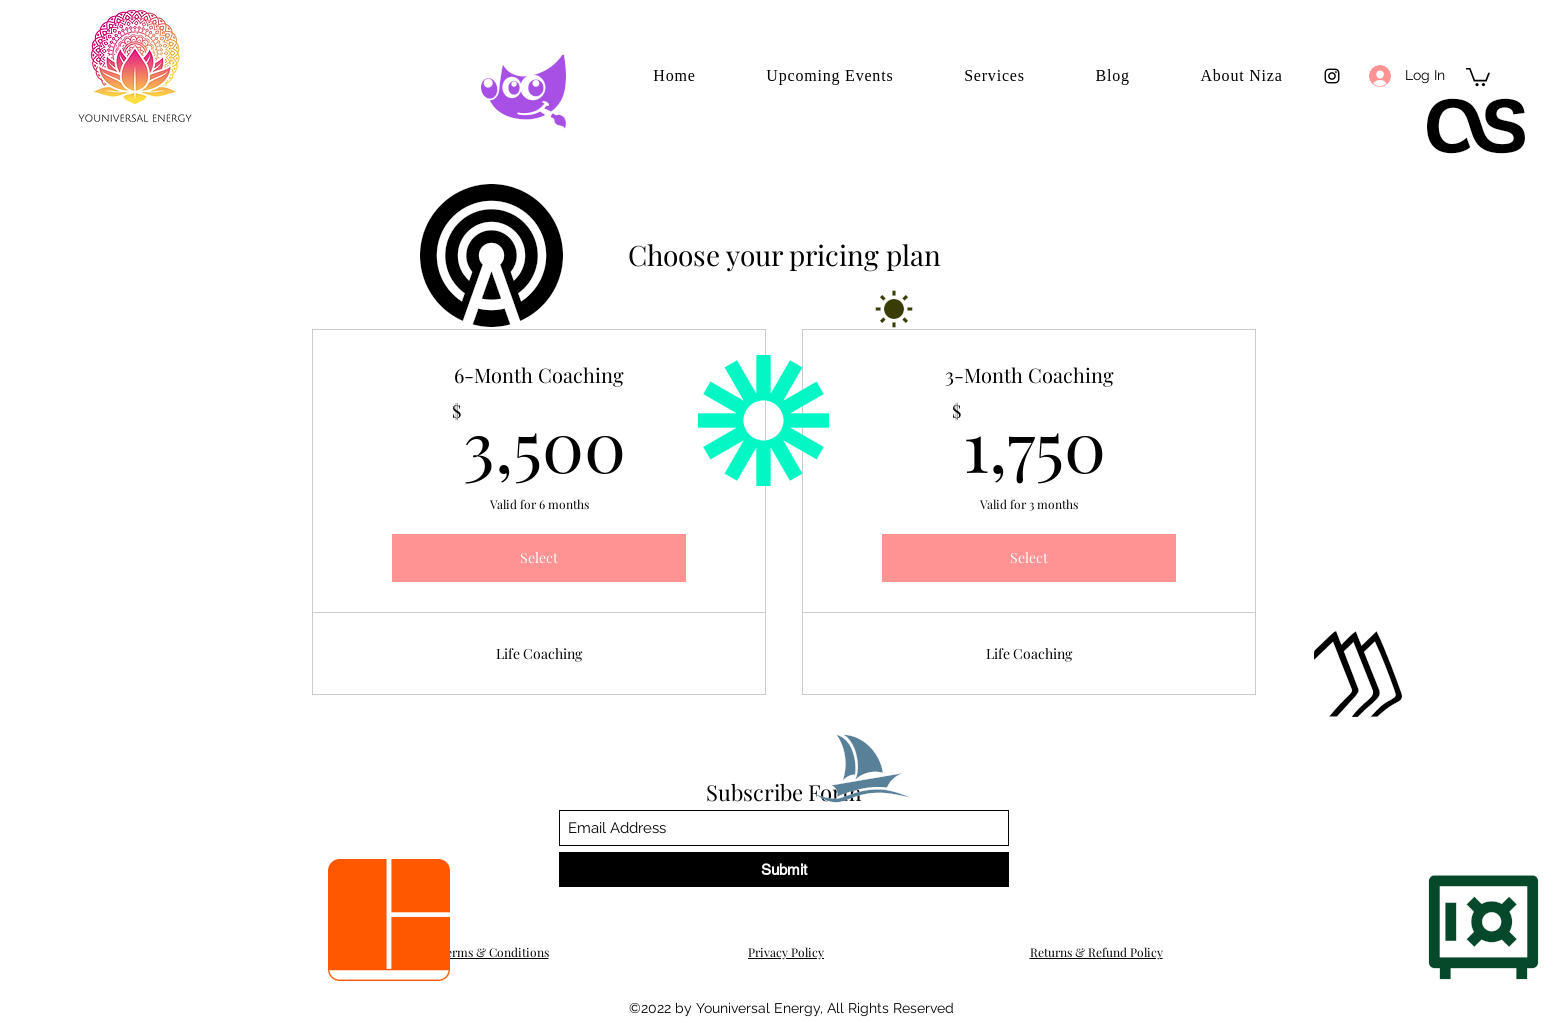 This screenshot has width=1568, height=1023. Describe the element at coordinates (763, 420) in the screenshot. I see `open loom video messaging app` at that location.